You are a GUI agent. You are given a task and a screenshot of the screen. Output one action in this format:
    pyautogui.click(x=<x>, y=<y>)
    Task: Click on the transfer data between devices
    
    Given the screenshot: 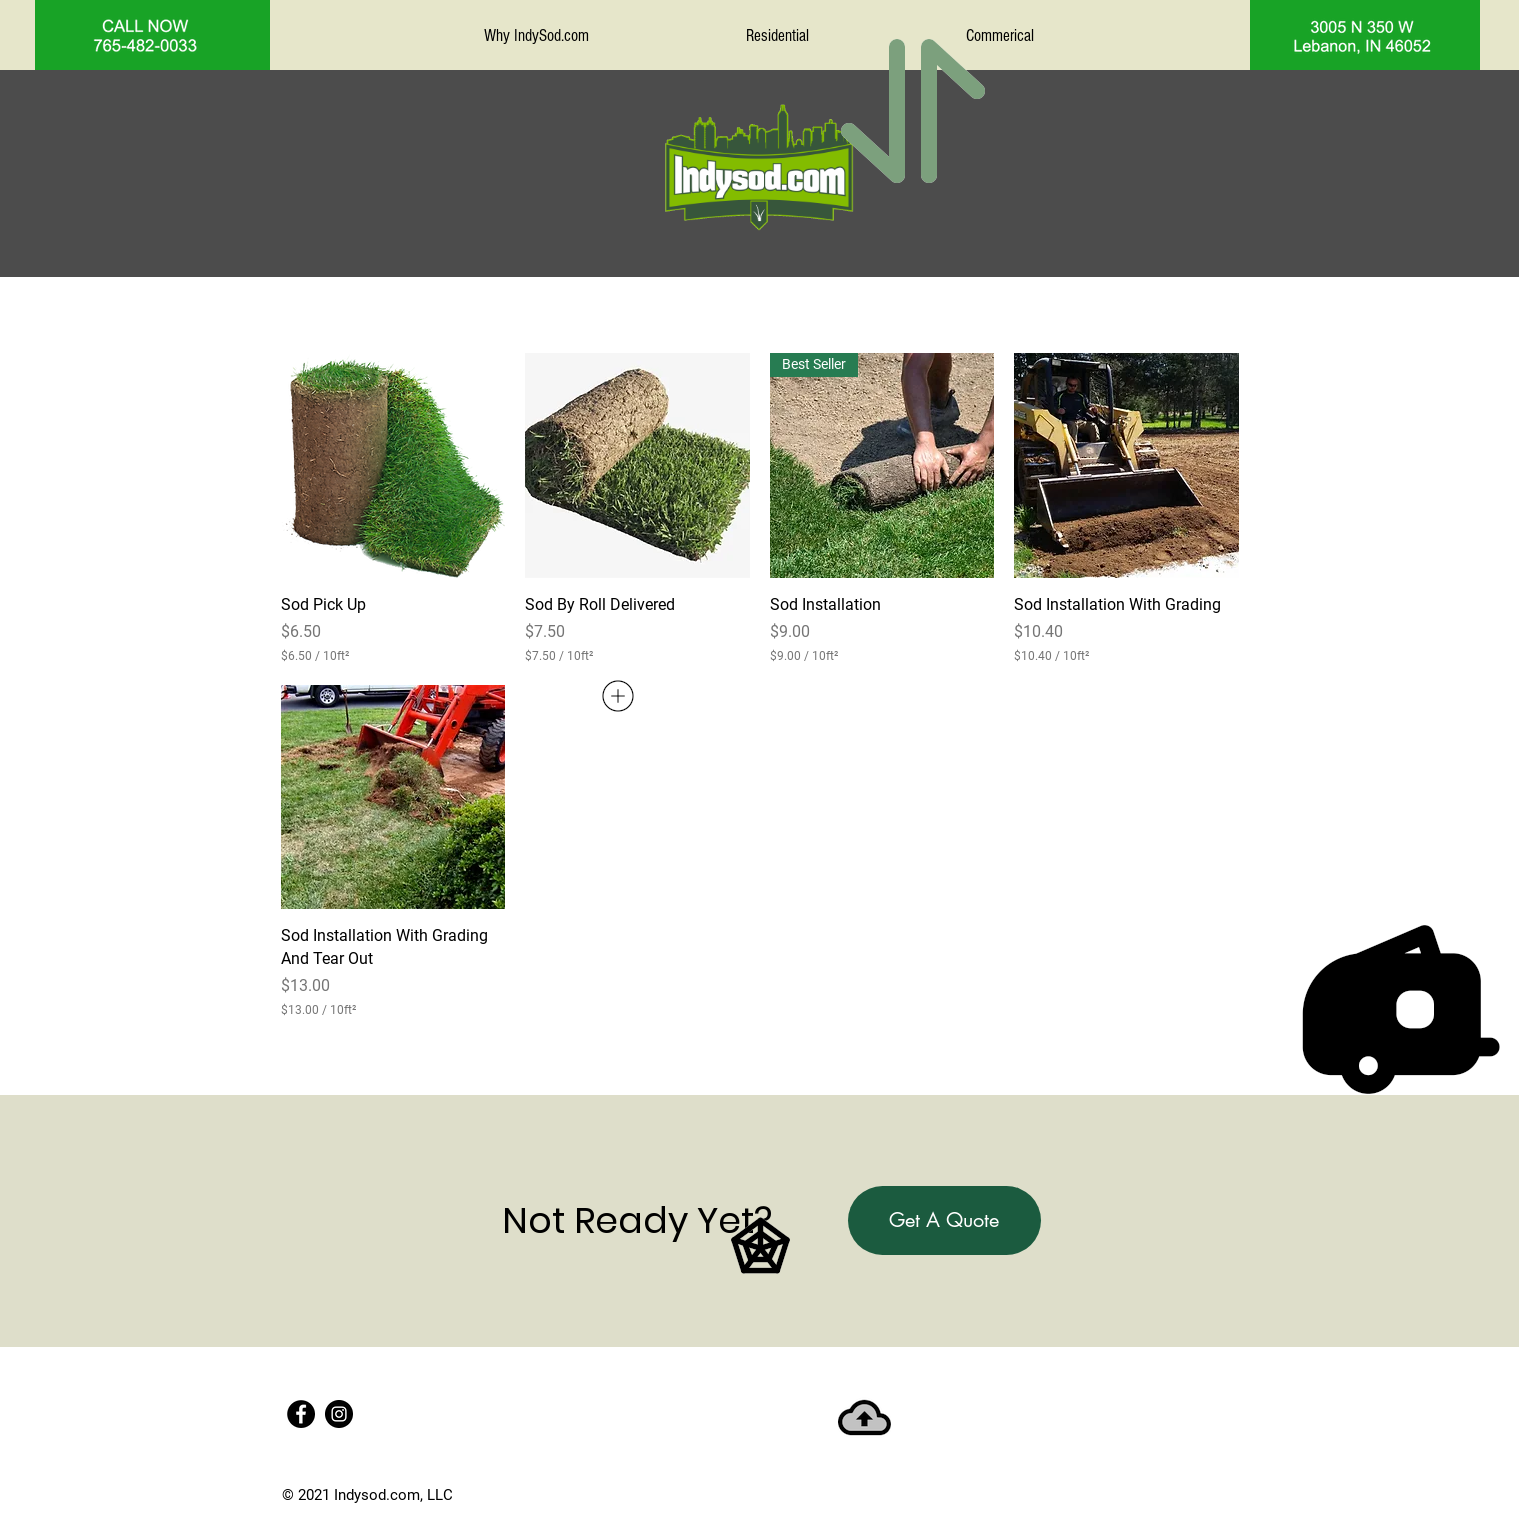 What is the action you would take?
    pyautogui.click(x=913, y=111)
    